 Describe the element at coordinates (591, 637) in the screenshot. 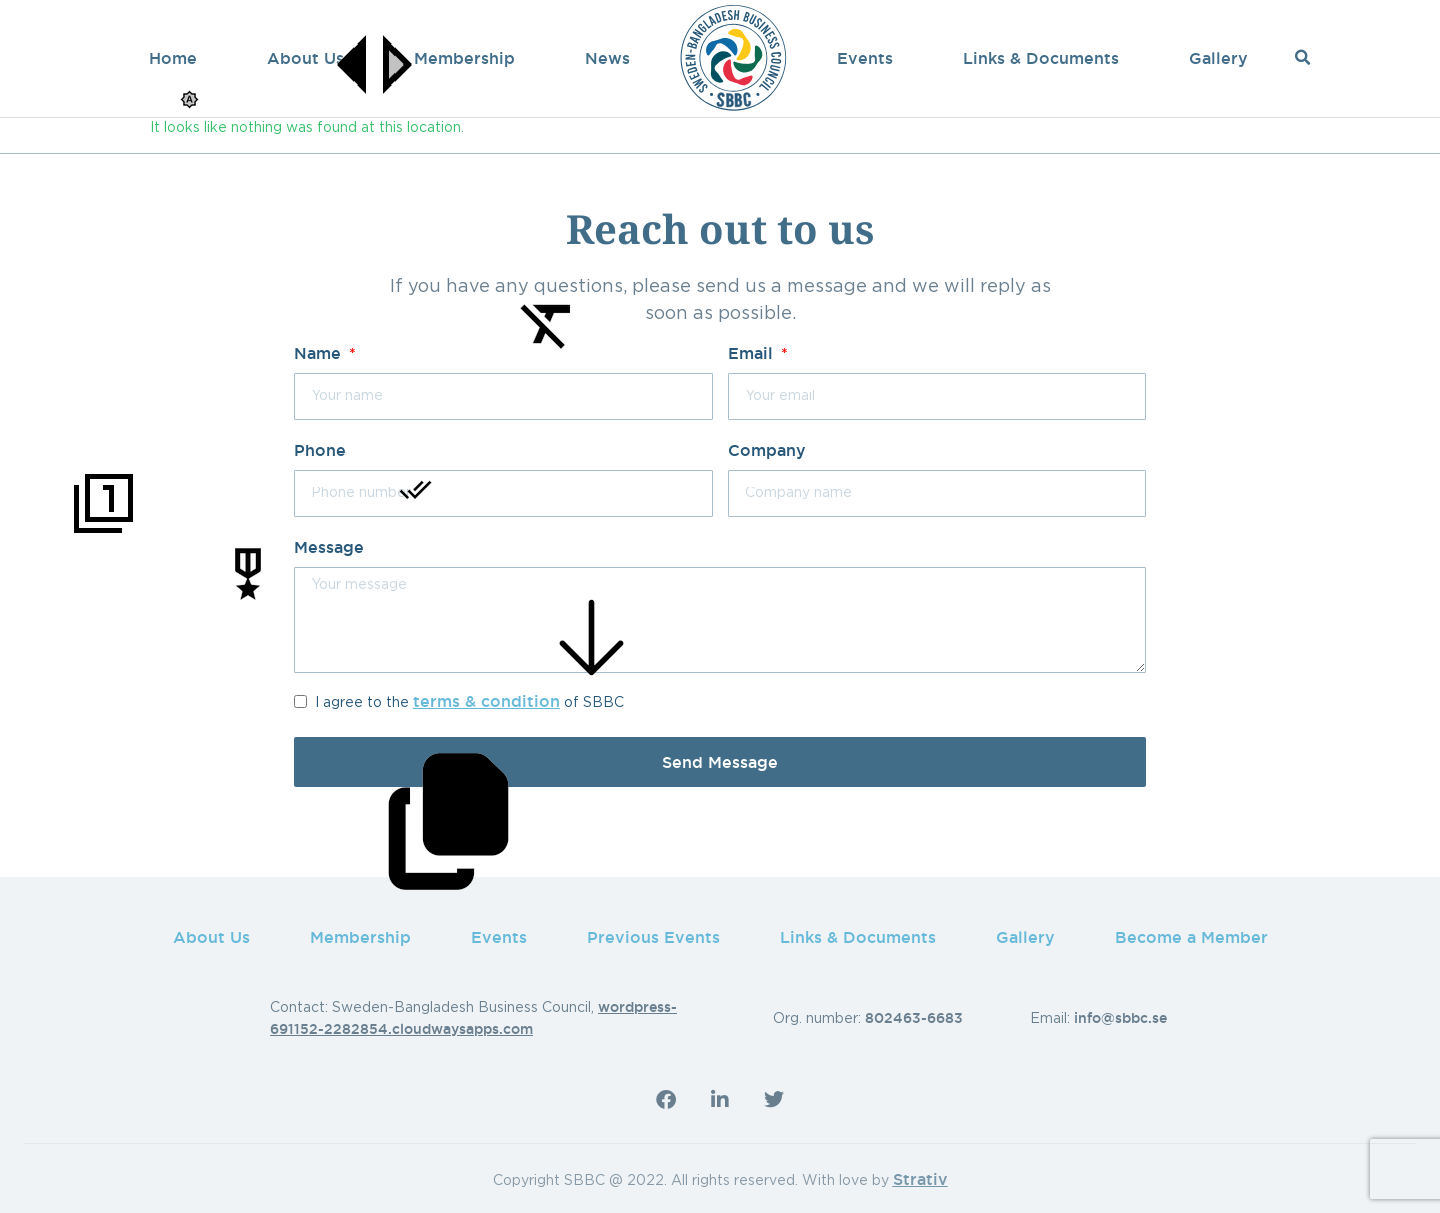

I see `scroll down or view more content` at that location.